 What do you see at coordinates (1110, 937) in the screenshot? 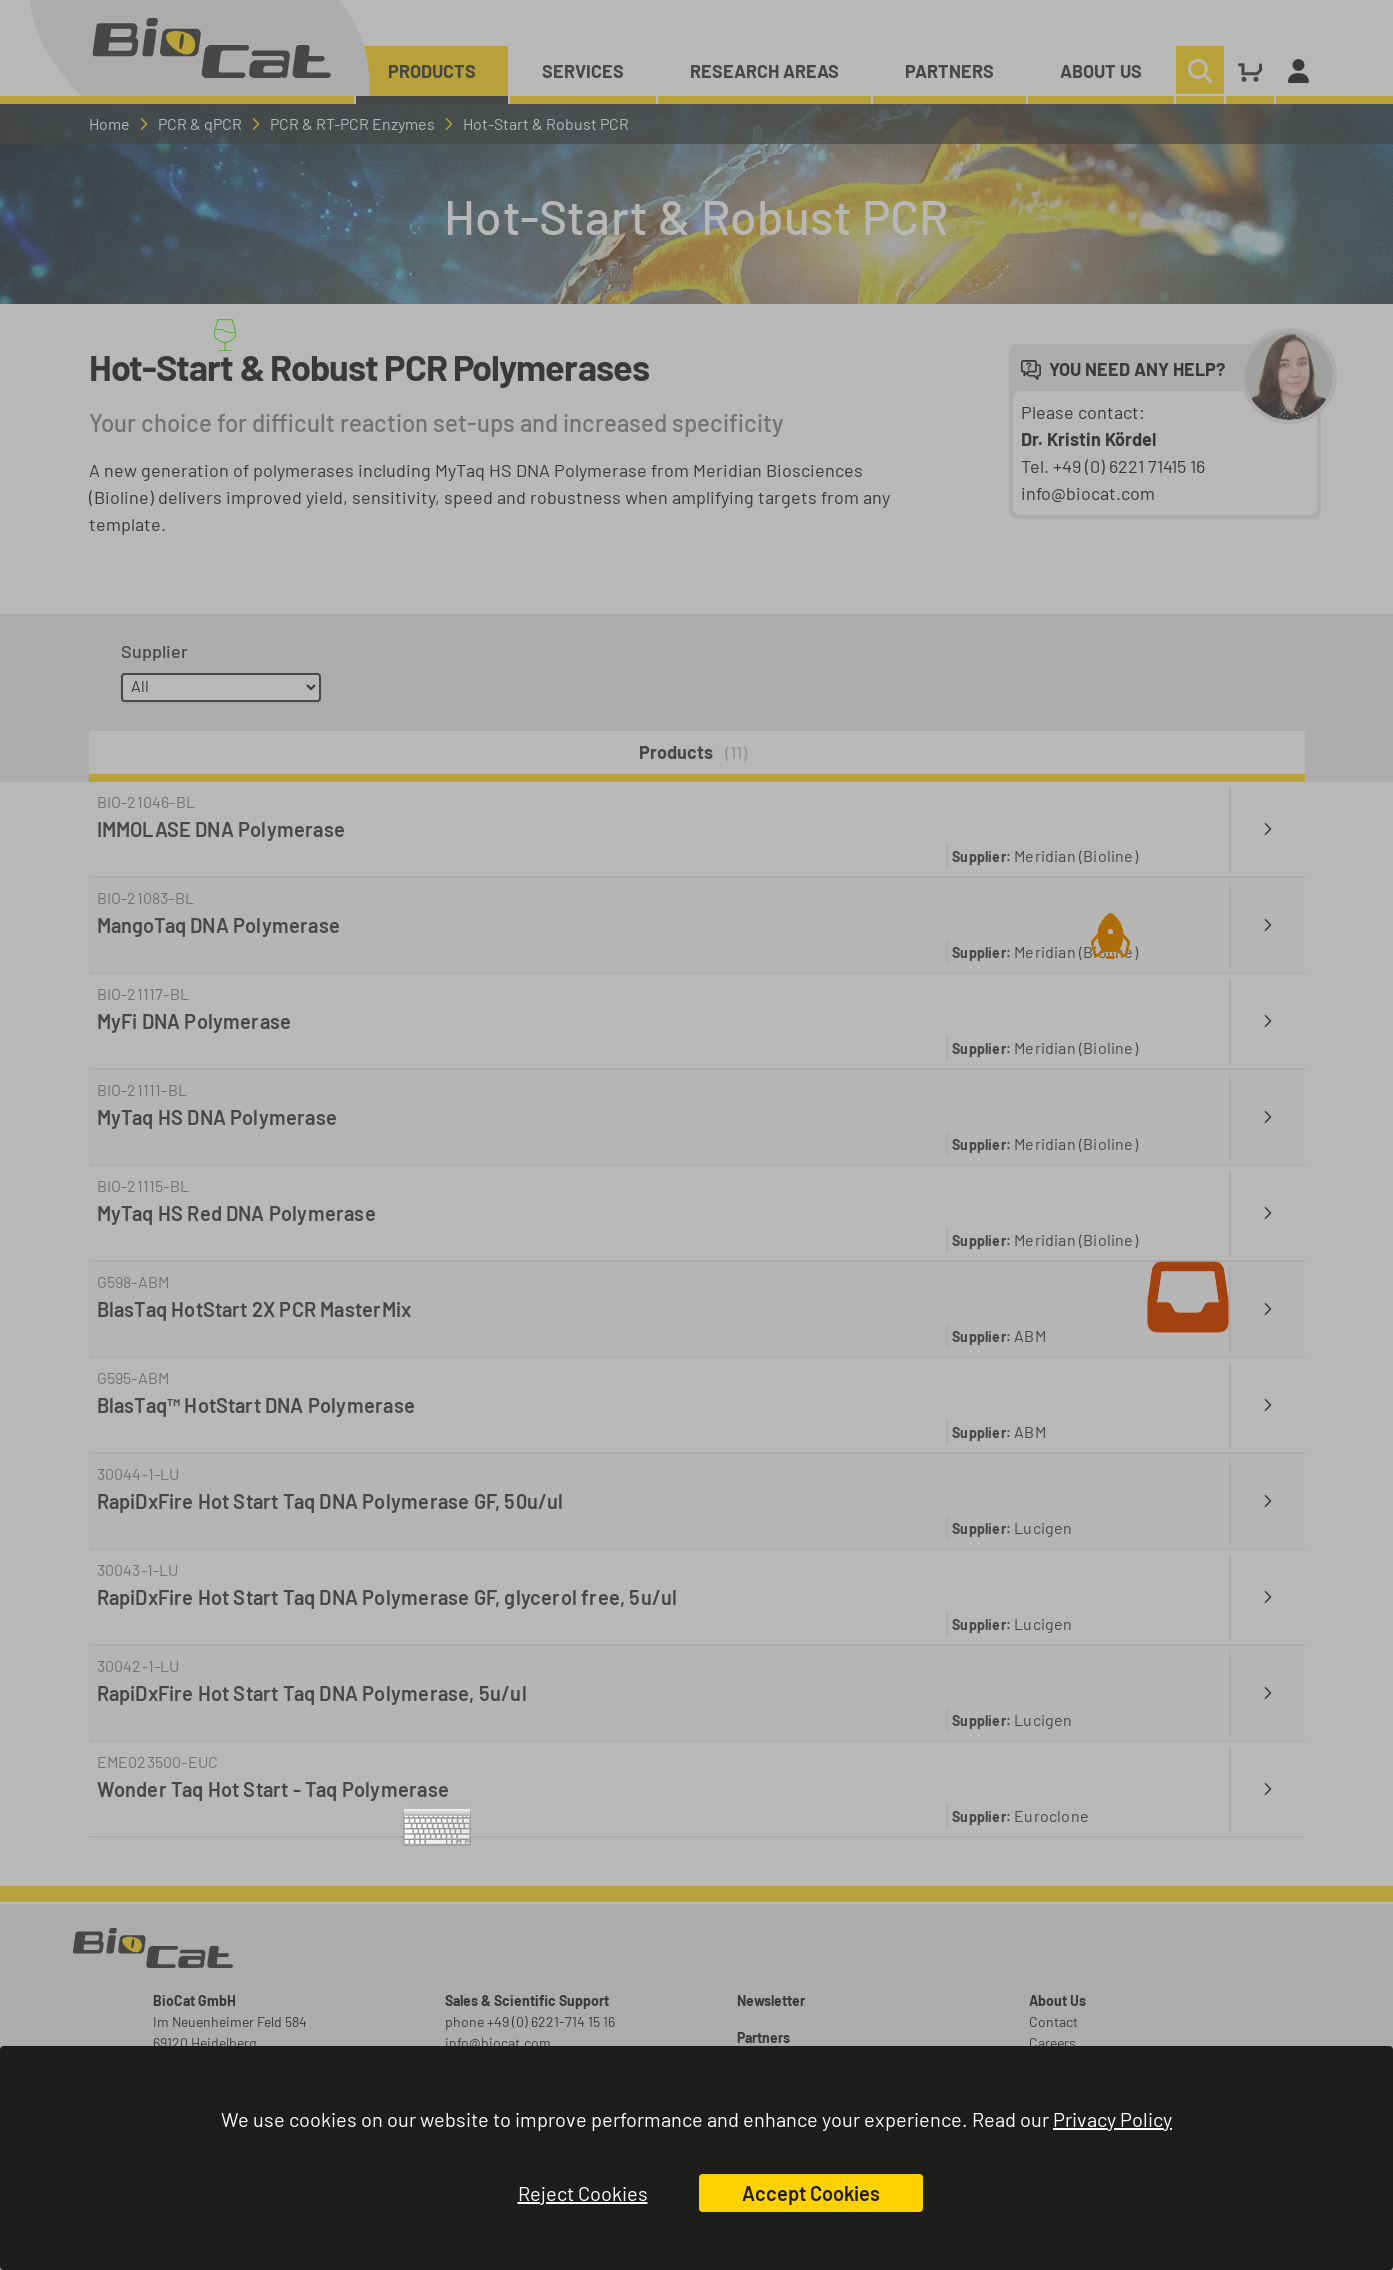
I see `launch or deploy an application` at bounding box center [1110, 937].